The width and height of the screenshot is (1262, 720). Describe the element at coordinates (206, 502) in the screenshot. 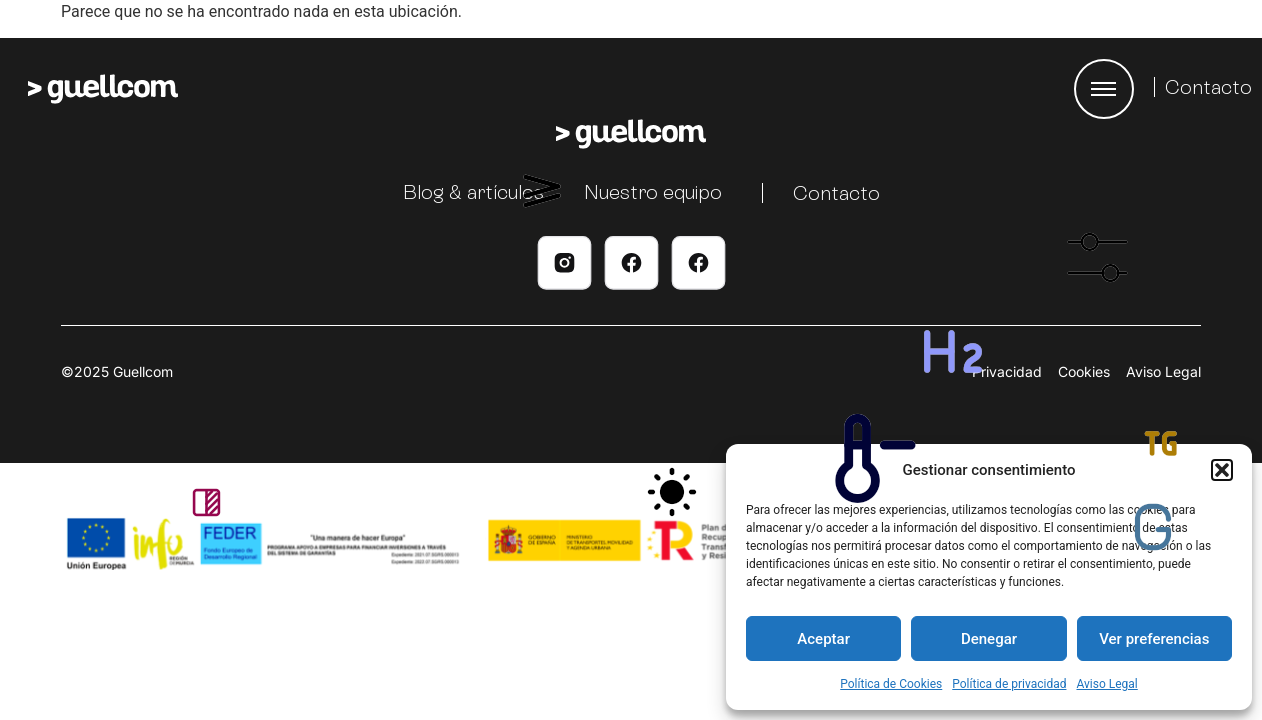

I see `toggle half-fill or partial selection mode` at that location.